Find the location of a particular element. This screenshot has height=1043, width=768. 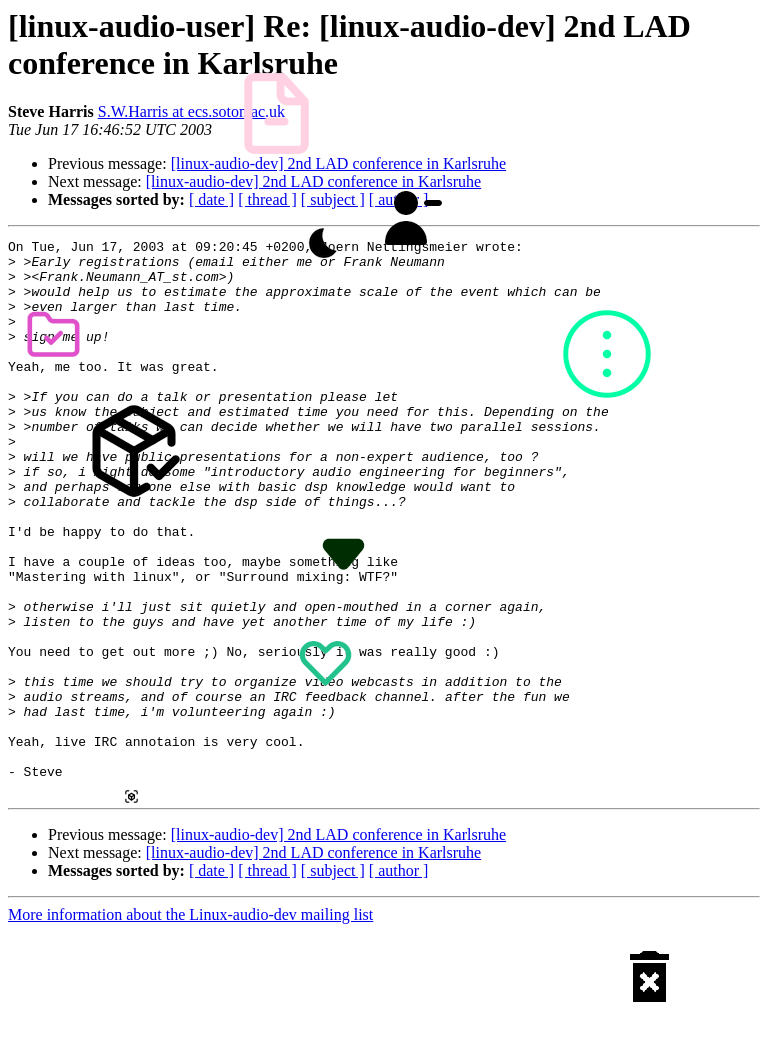

remove or delete a file is located at coordinates (276, 113).